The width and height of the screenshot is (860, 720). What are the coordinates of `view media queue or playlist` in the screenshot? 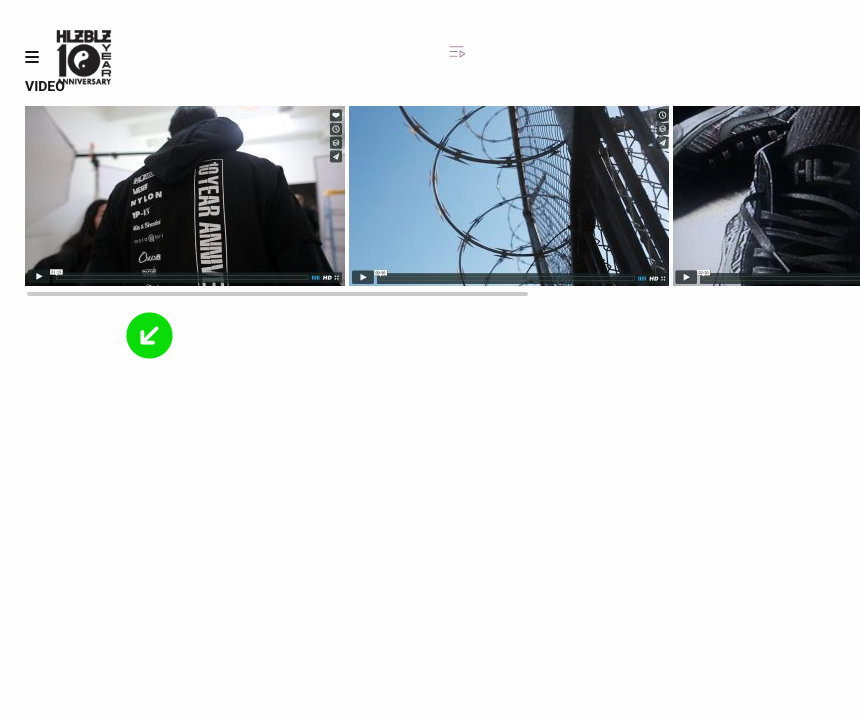 It's located at (456, 51).